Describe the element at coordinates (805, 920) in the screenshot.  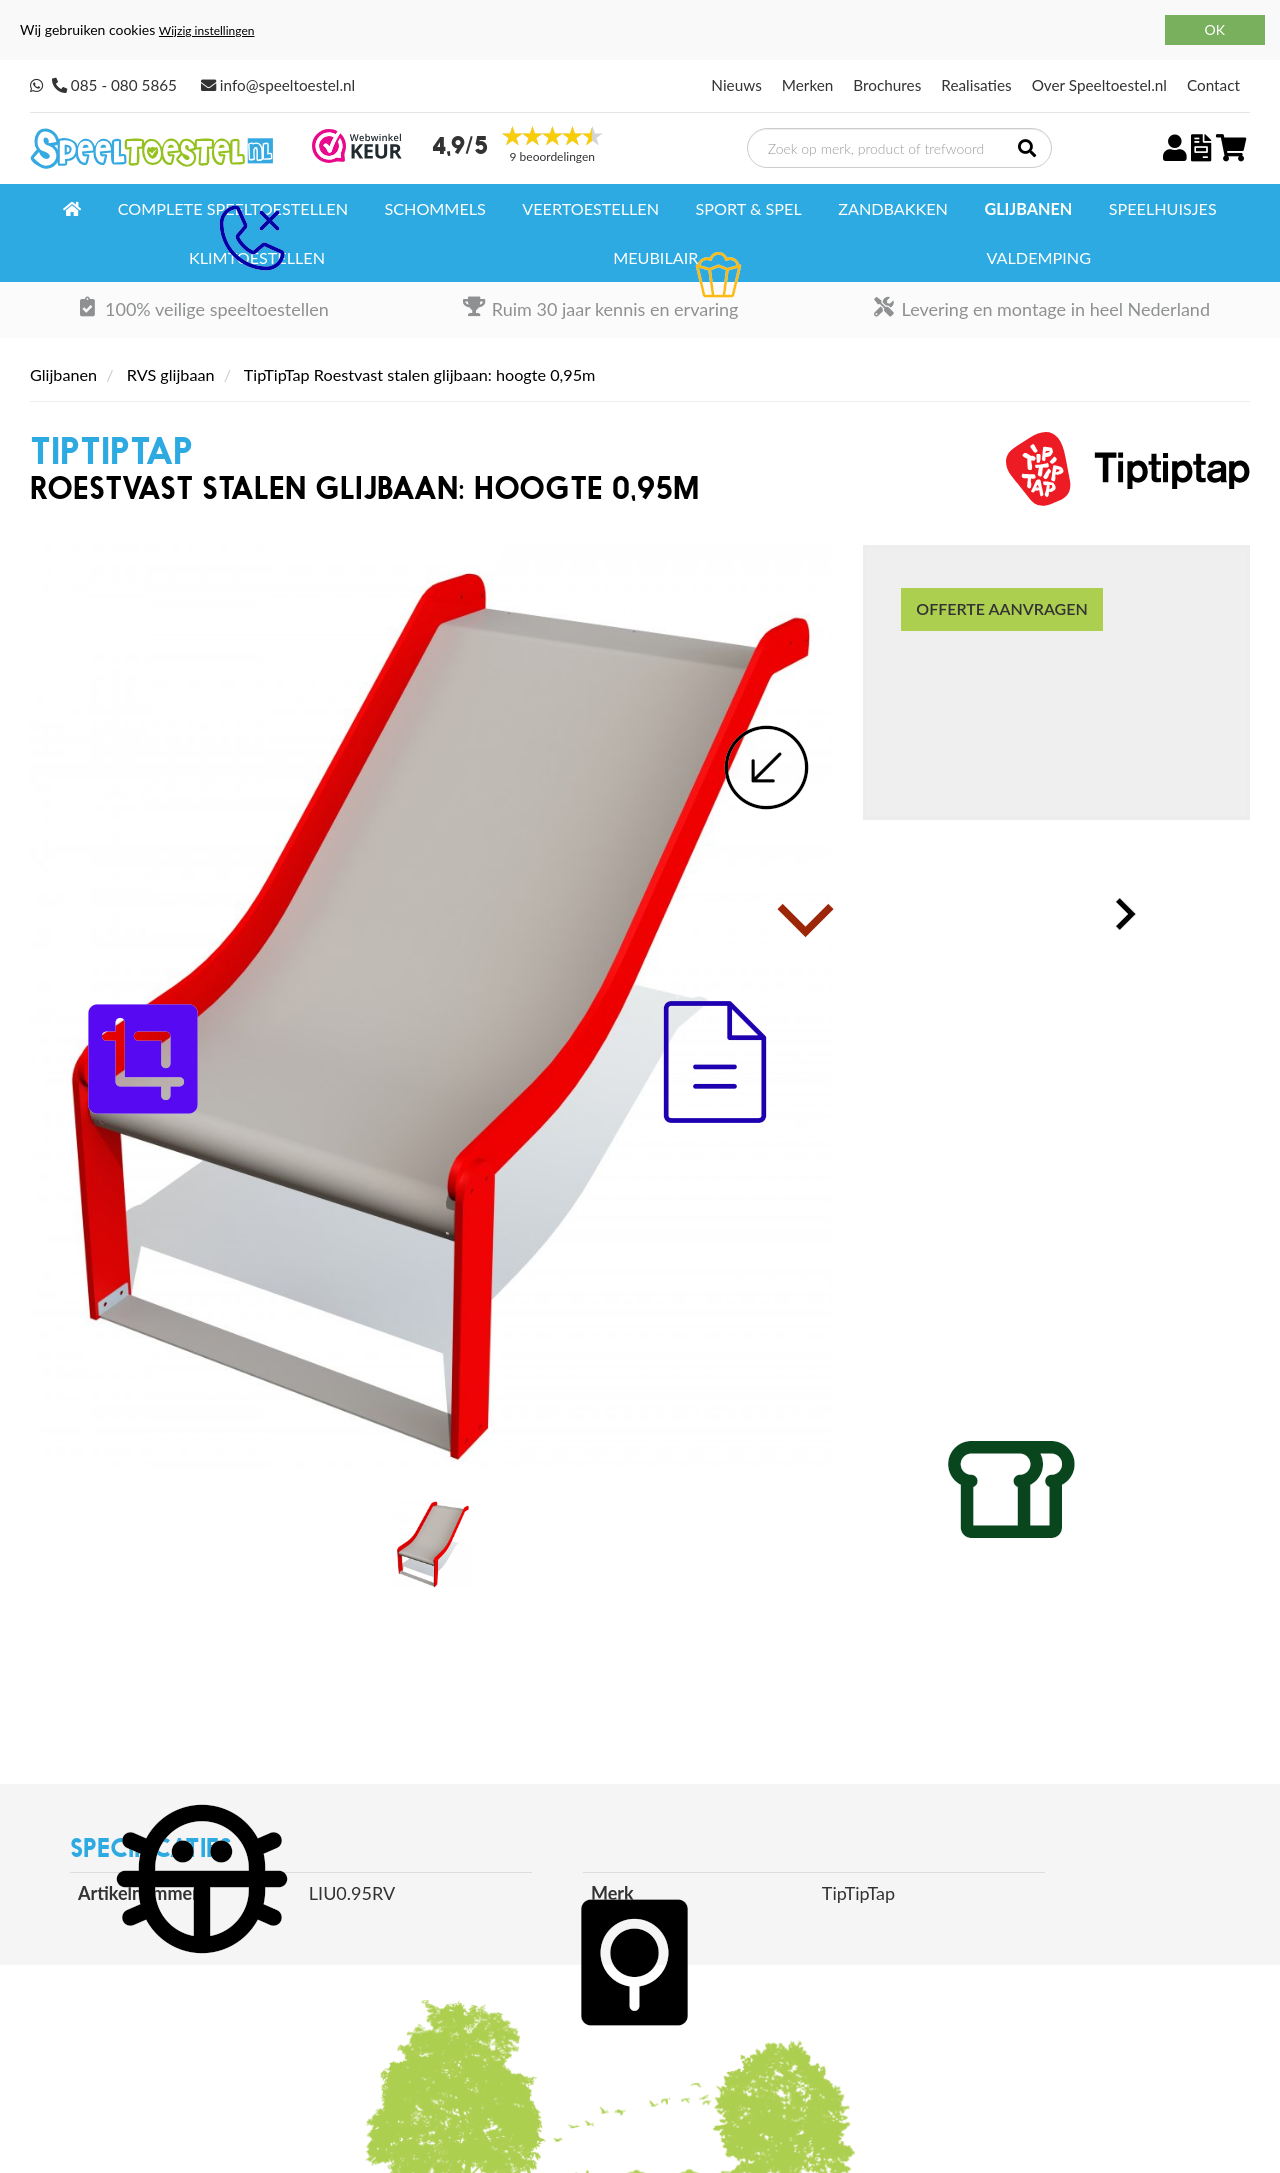
I see `expand a dropdown menu or section` at that location.